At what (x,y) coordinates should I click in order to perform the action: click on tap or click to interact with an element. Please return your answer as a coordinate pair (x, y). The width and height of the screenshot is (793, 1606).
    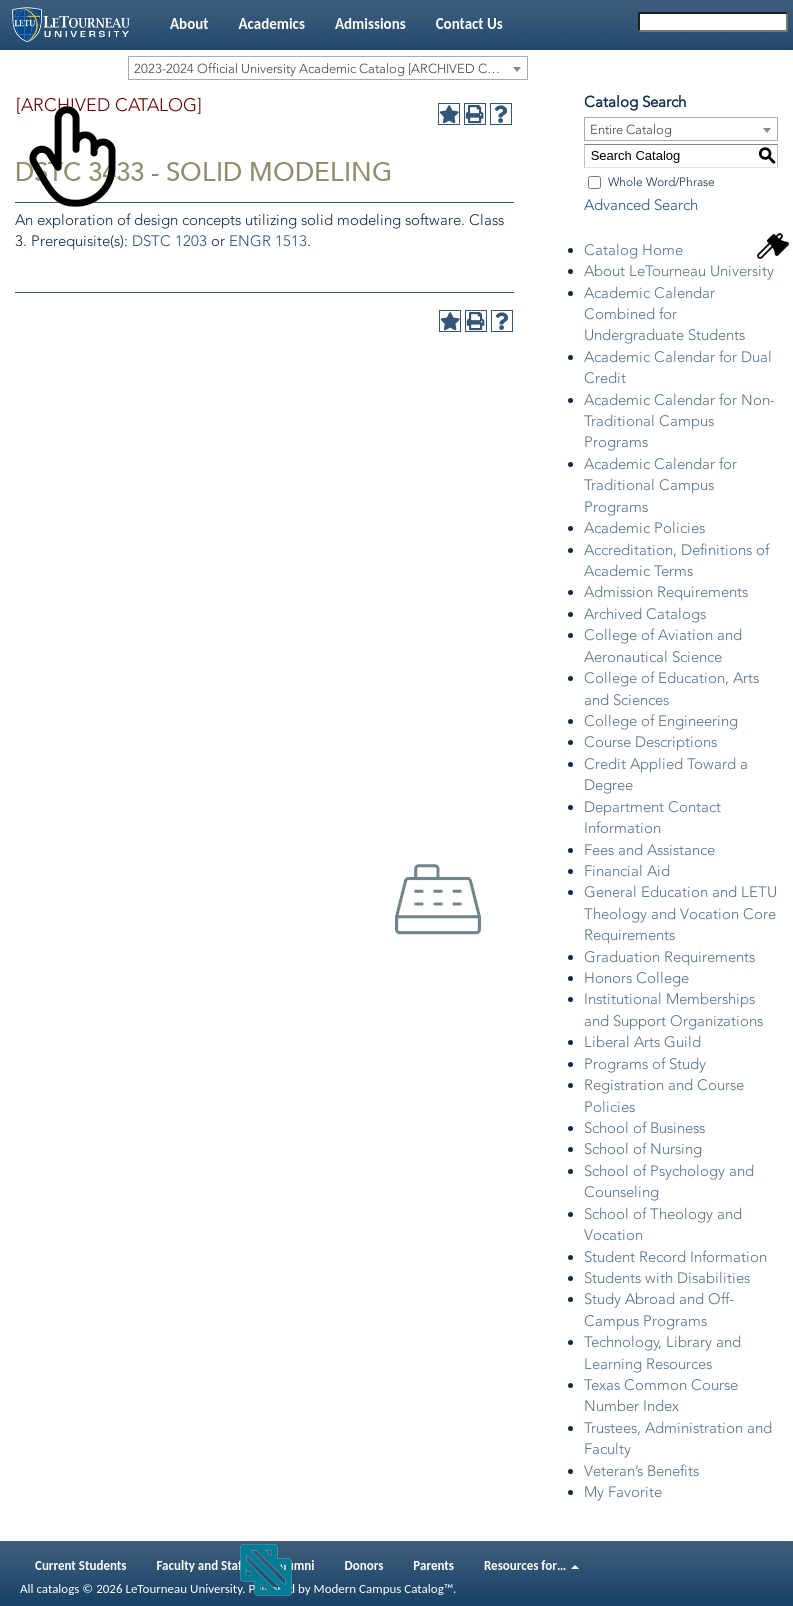
    Looking at the image, I should click on (72, 156).